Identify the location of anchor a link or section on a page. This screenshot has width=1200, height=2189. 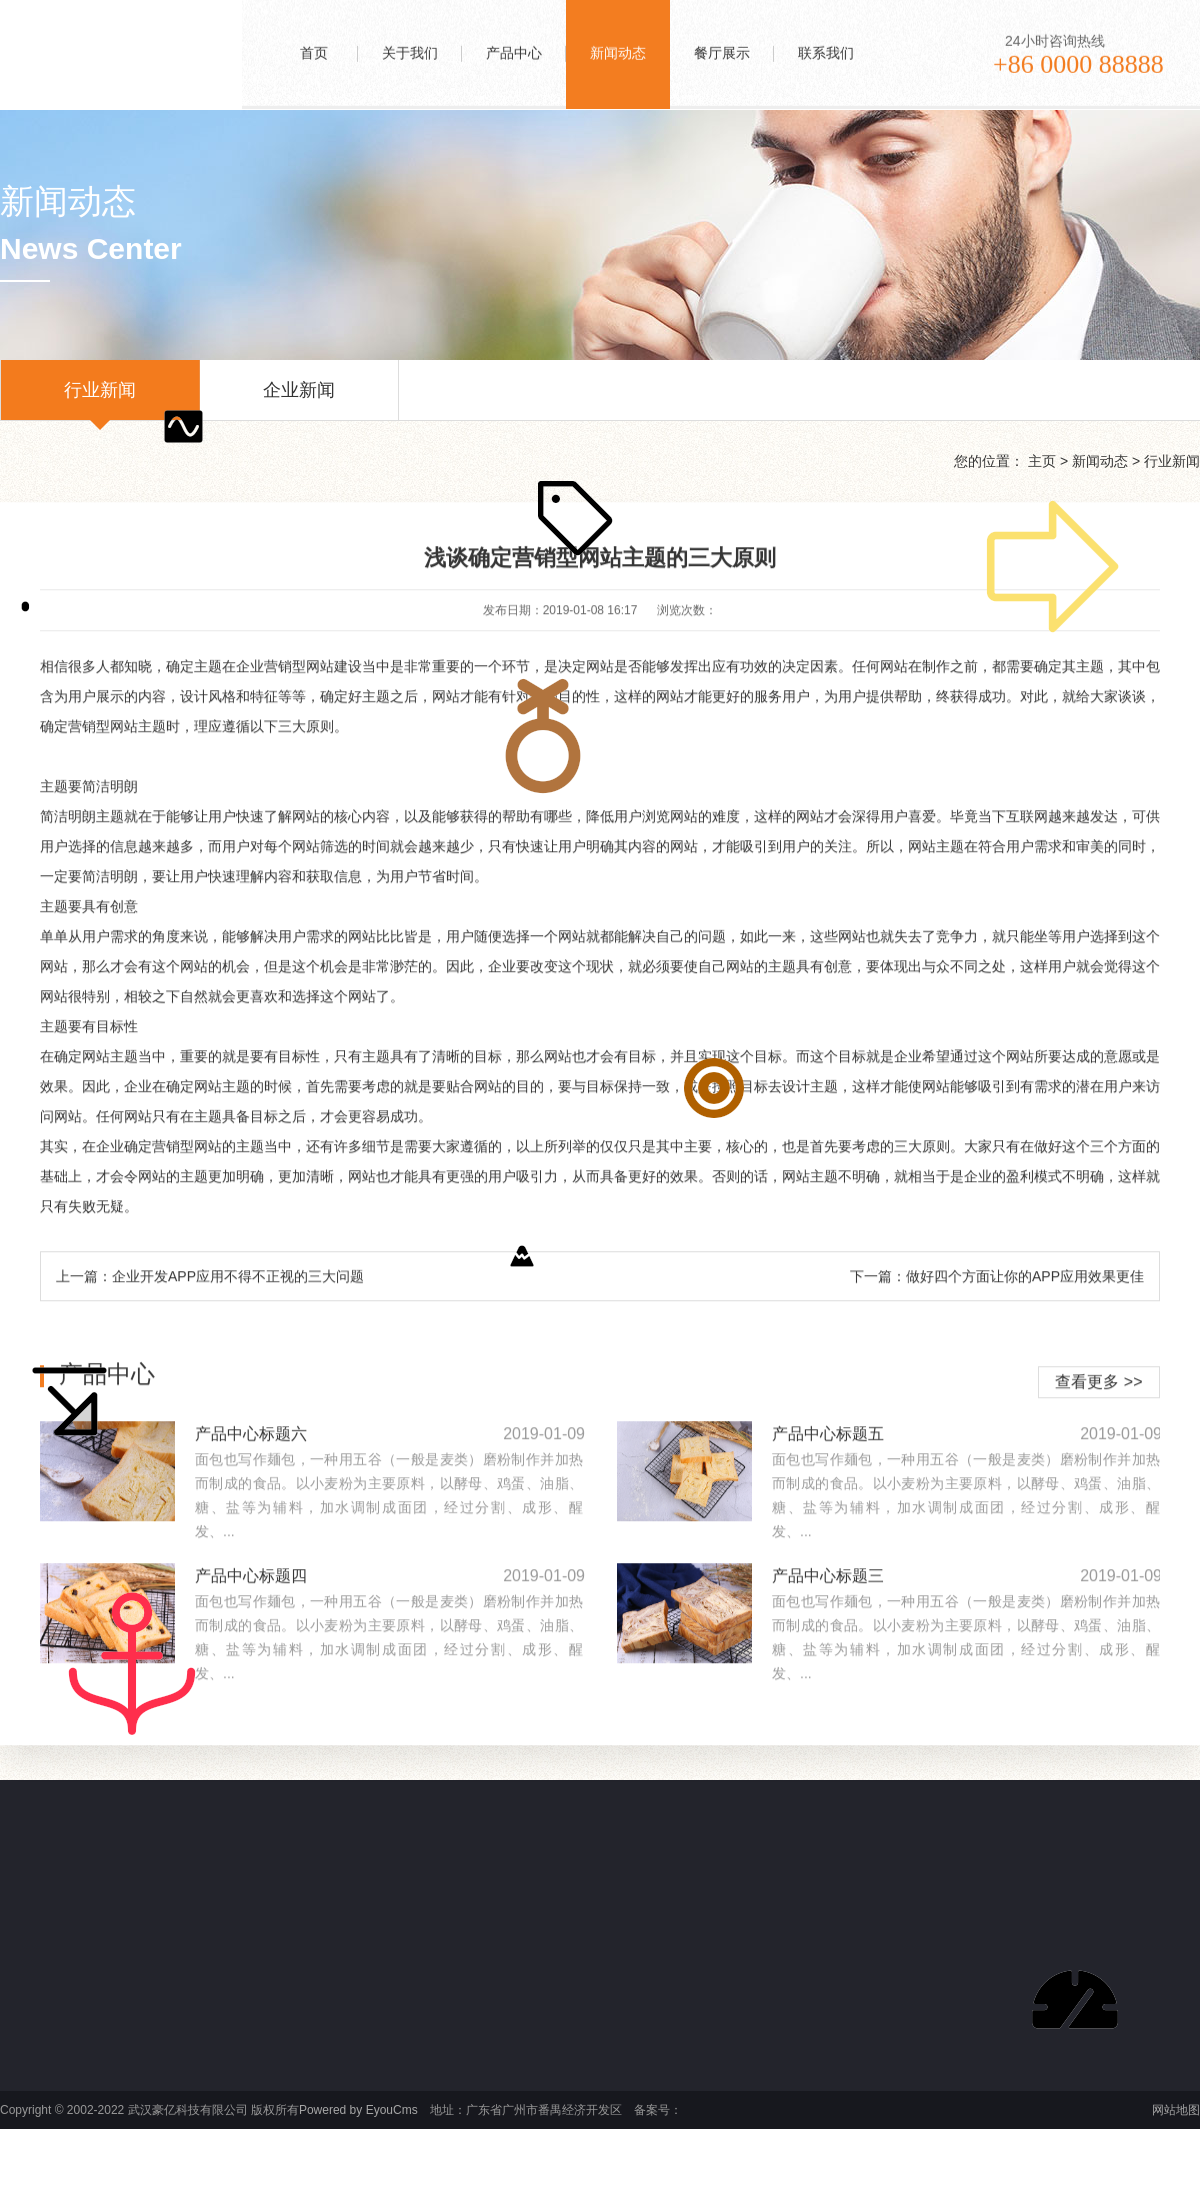
(132, 1661).